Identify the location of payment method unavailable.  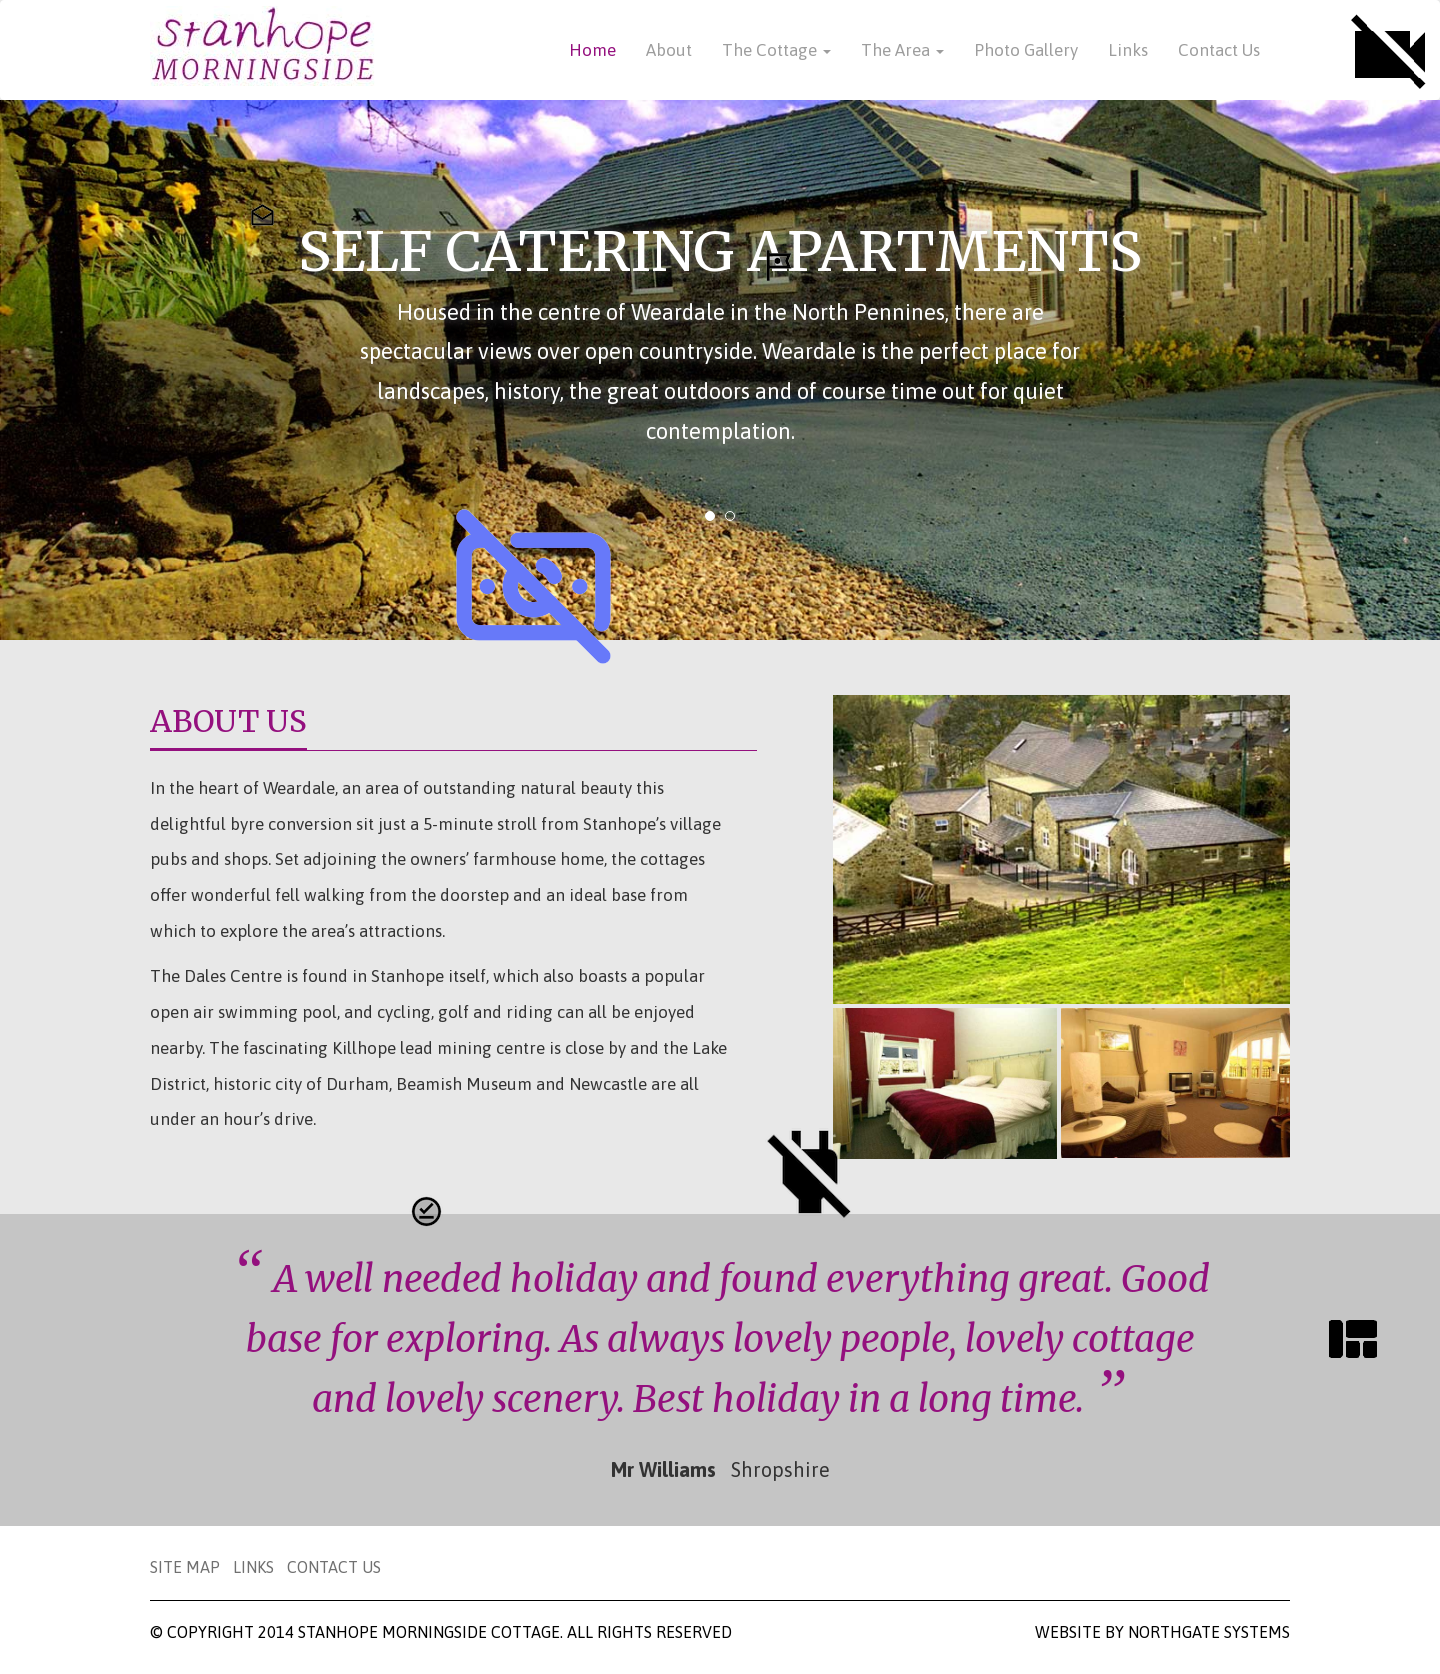
(533, 586).